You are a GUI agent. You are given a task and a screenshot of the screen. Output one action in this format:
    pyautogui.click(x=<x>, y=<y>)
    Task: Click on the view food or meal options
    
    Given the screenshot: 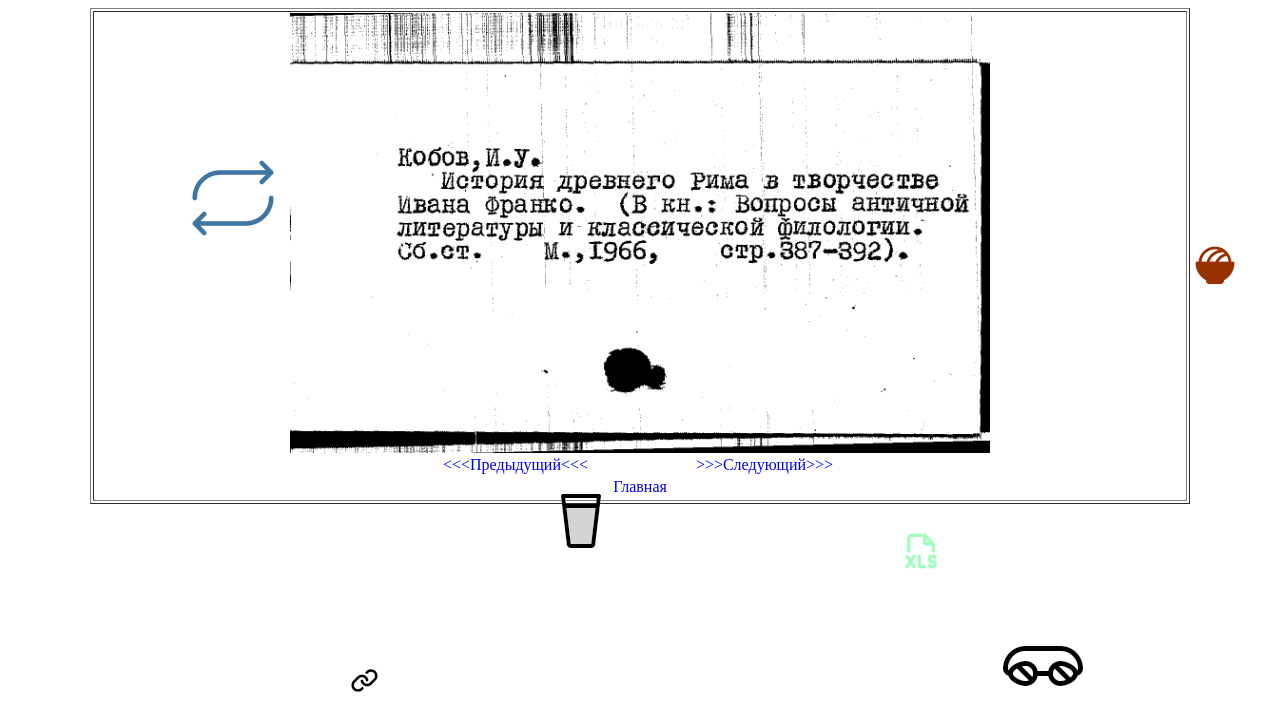 What is the action you would take?
    pyautogui.click(x=1215, y=266)
    